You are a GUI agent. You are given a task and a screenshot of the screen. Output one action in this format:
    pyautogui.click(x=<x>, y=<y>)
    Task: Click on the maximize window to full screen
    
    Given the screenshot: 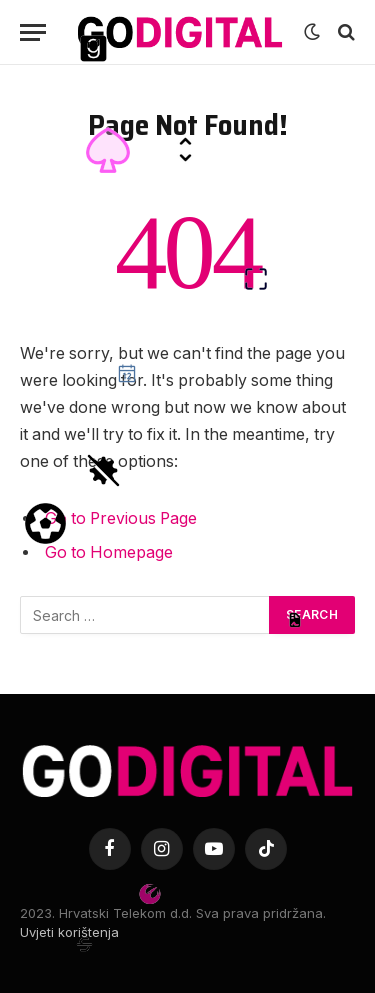 What is the action you would take?
    pyautogui.click(x=256, y=279)
    